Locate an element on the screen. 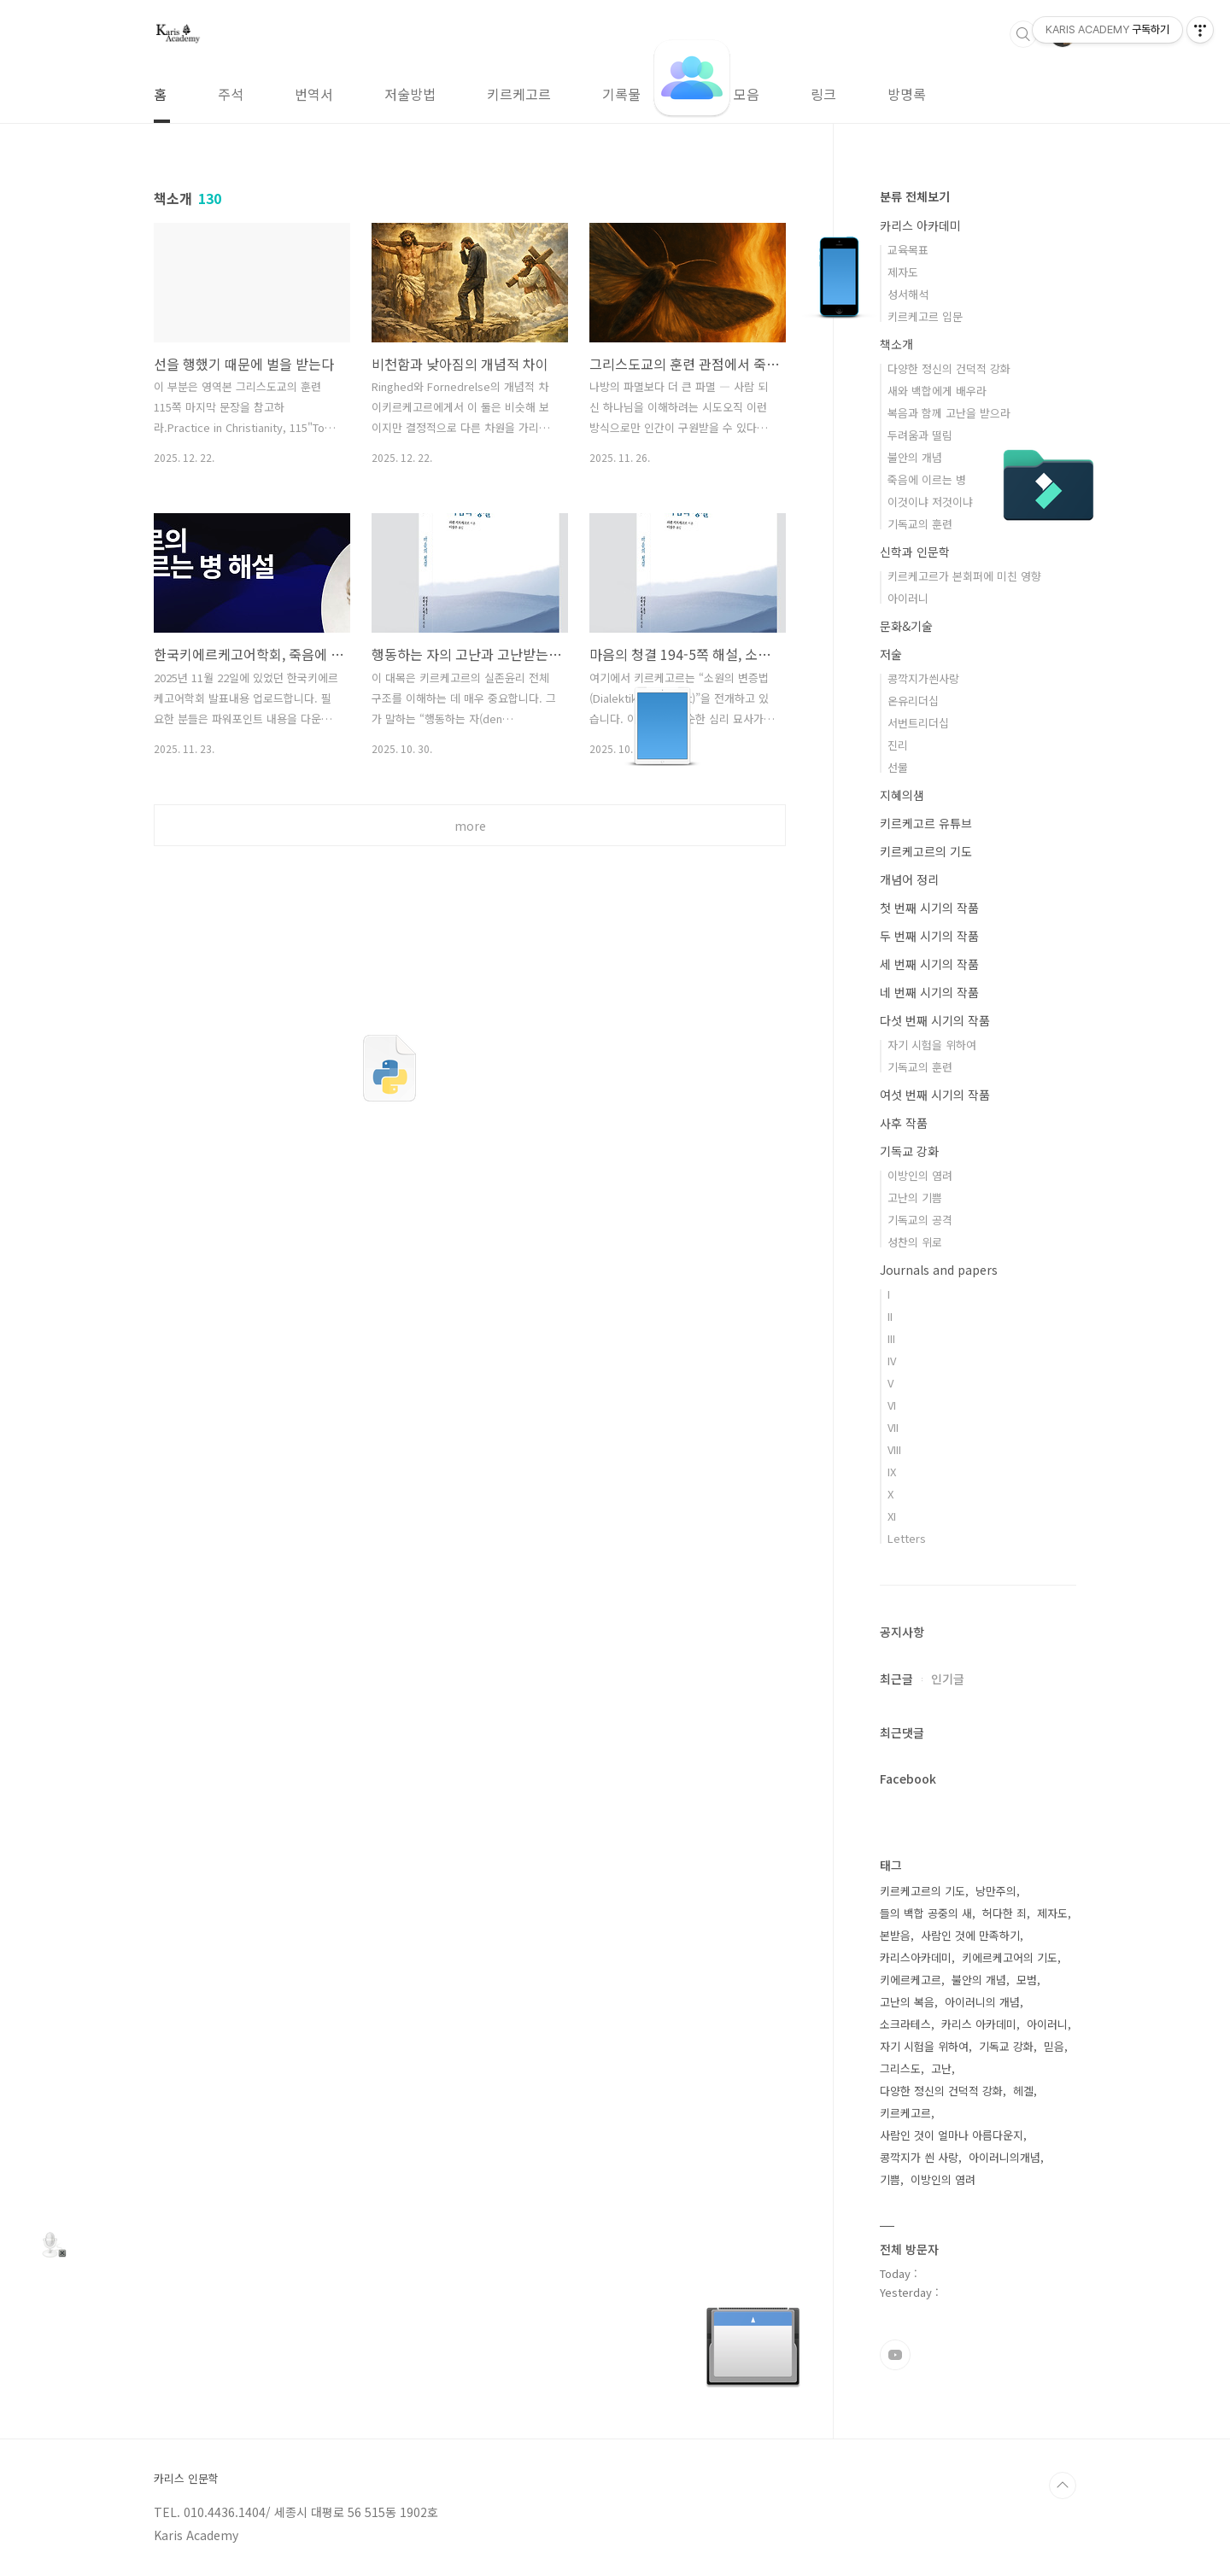  iPad Pro with cellular connectivity is located at coordinates (662, 726).